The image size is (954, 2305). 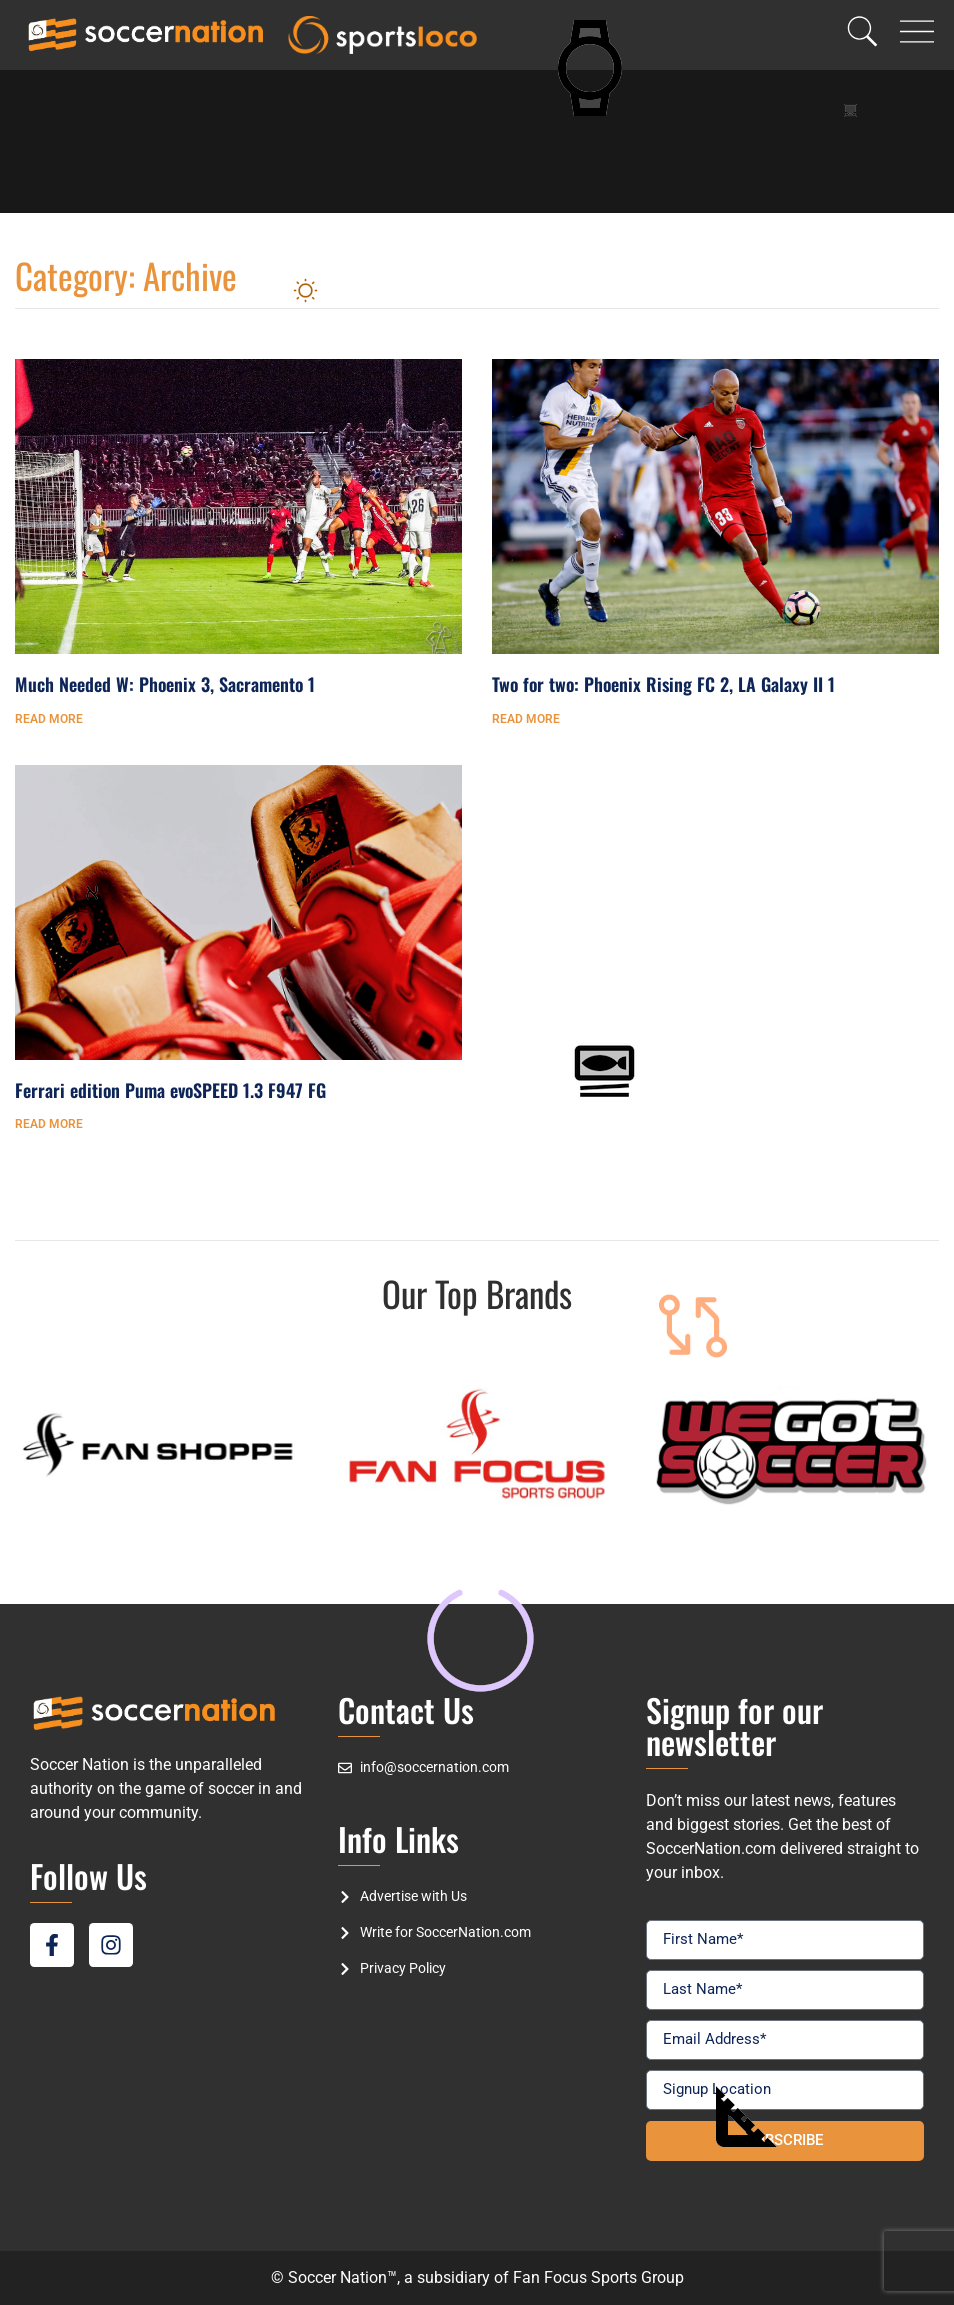 What do you see at coordinates (604, 1072) in the screenshot?
I see `view set meal or bento box options` at bounding box center [604, 1072].